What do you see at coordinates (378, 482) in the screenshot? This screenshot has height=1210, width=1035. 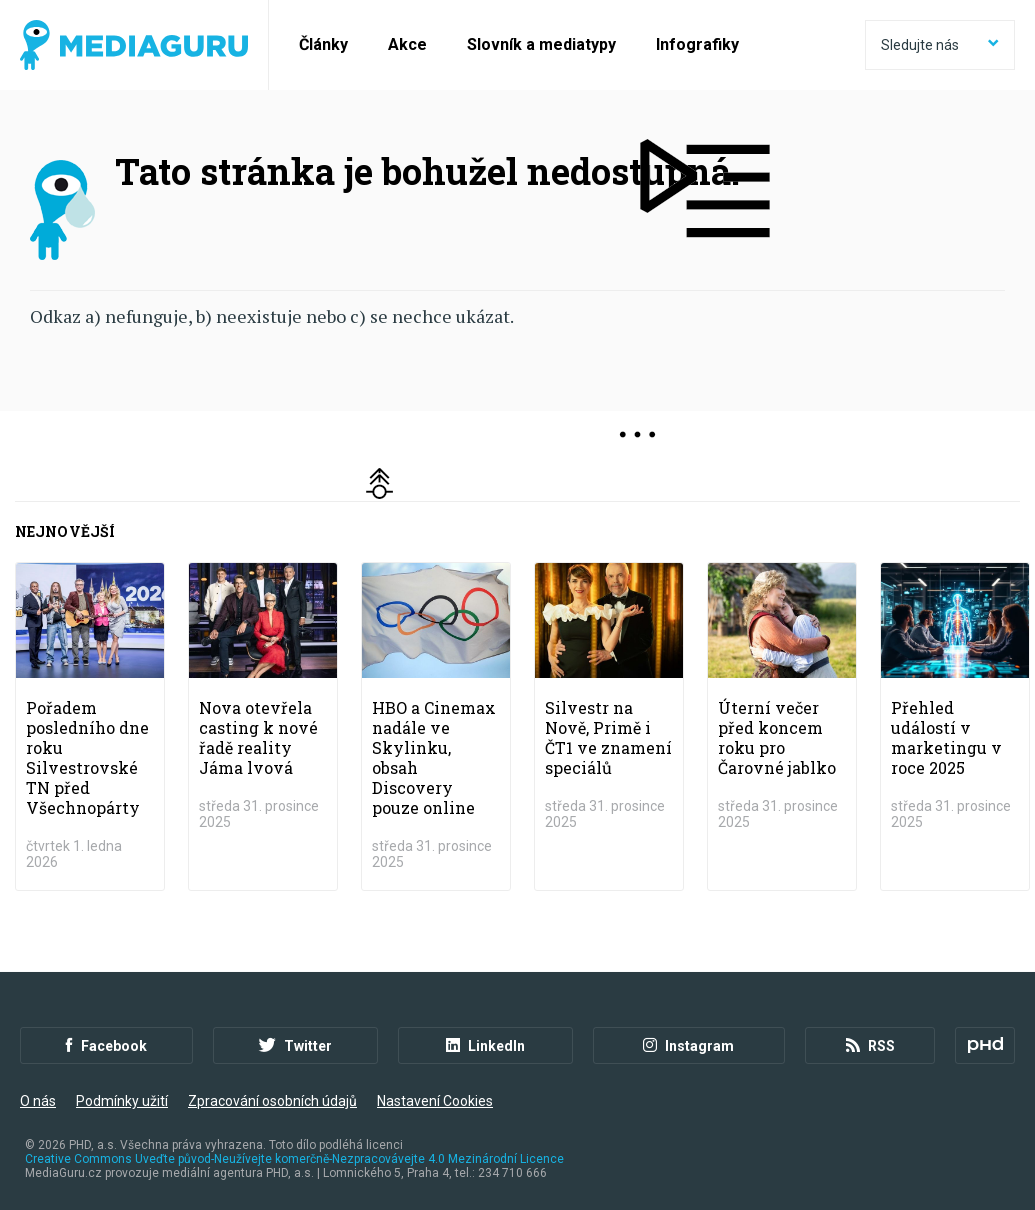 I see `force push changes to a repository` at bounding box center [378, 482].